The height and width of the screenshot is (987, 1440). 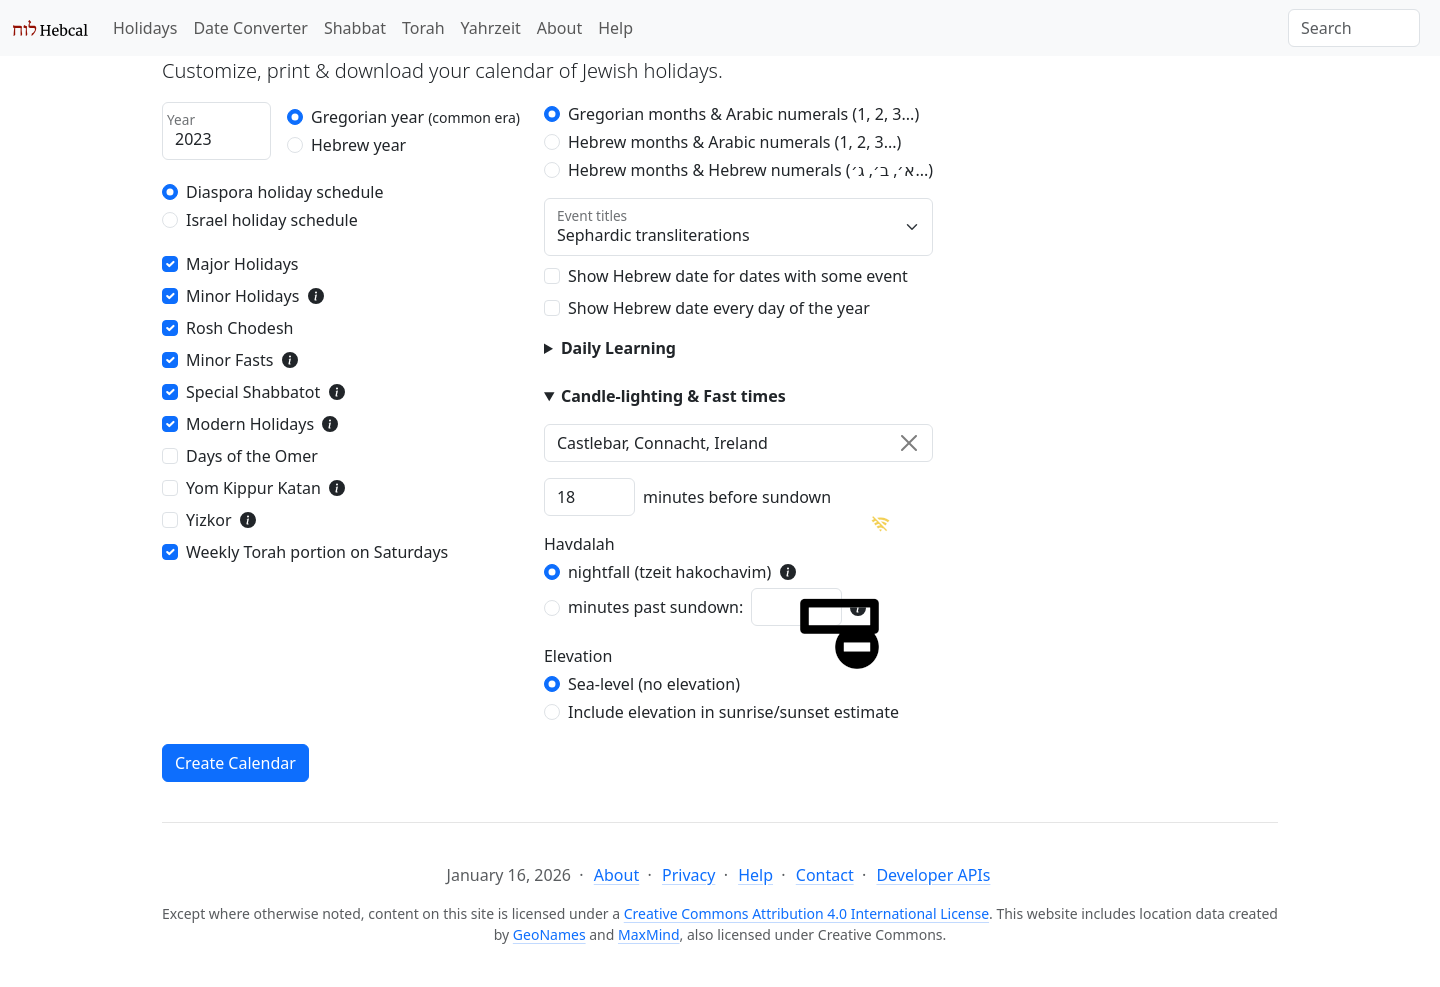 What do you see at coordinates (839, 629) in the screenshot?
I see `delete a row from a table or spreadsheet` at bounding box center [839, 629].